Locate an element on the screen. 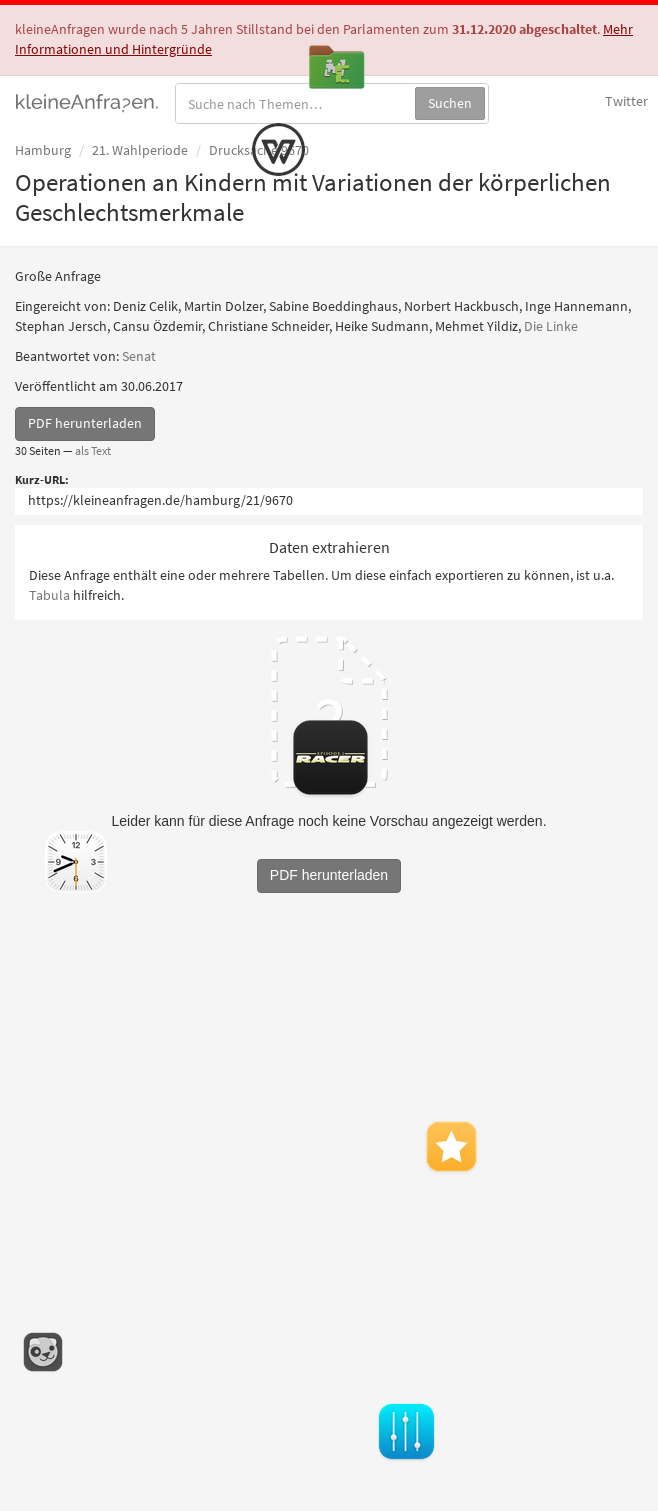 The width and height of the screenshot is (658, 1511). open easyeffects audio processing app is located at coordinates (406, 1431).